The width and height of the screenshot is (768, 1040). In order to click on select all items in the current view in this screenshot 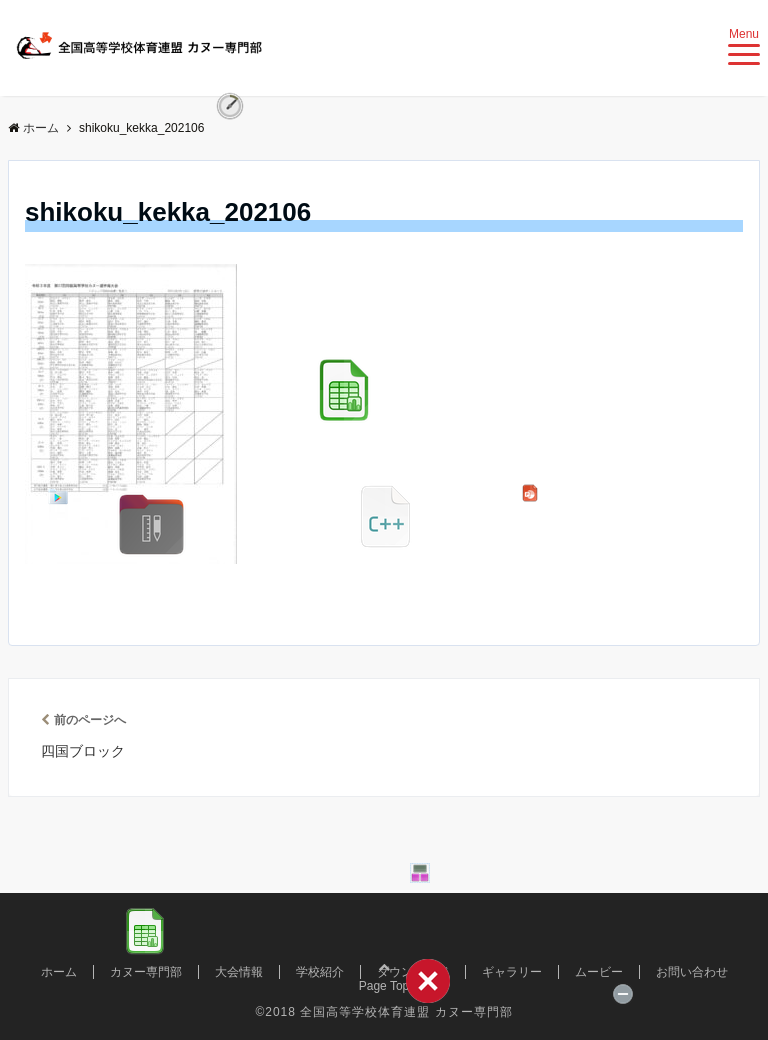, I will do `click(420, 873)`.